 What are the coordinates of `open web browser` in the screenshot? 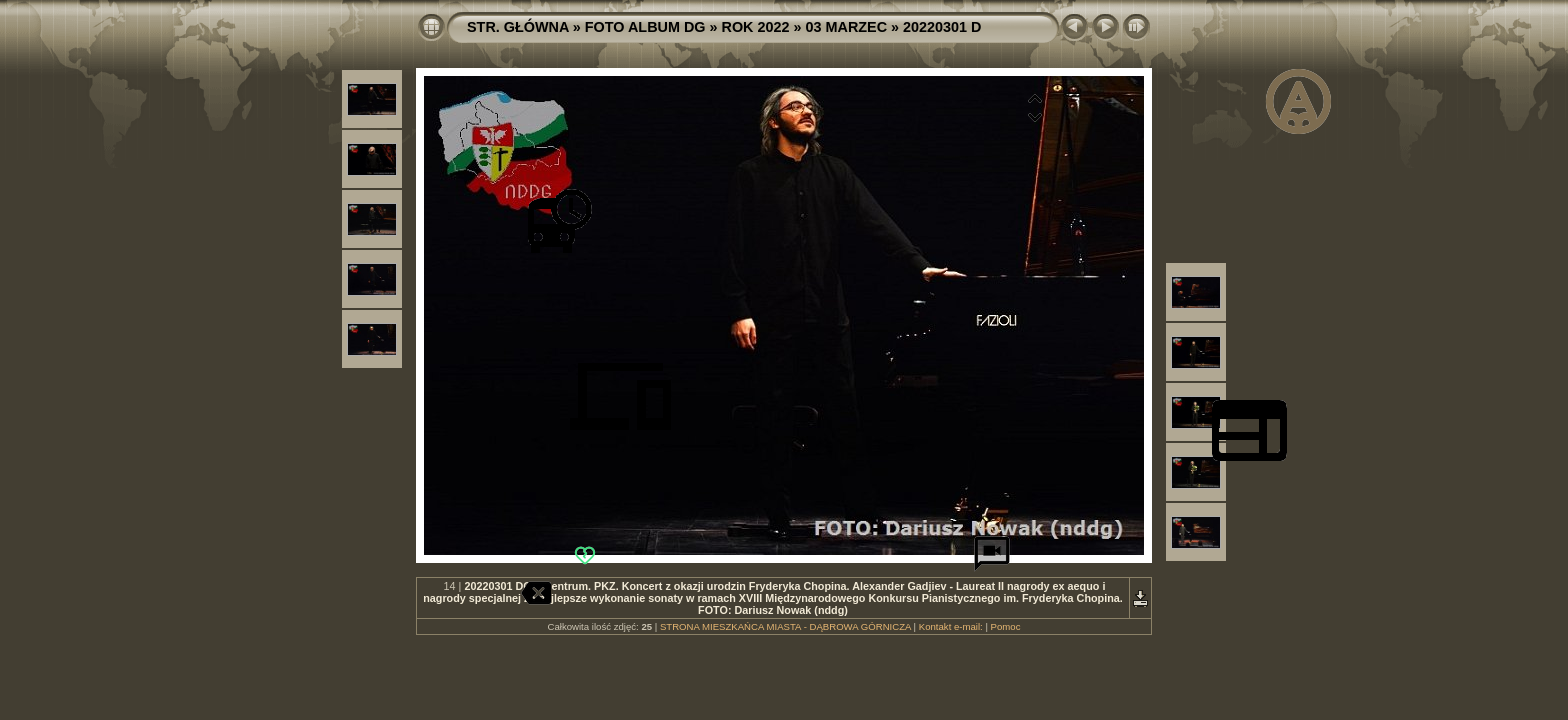 It's located at (1249, 430).